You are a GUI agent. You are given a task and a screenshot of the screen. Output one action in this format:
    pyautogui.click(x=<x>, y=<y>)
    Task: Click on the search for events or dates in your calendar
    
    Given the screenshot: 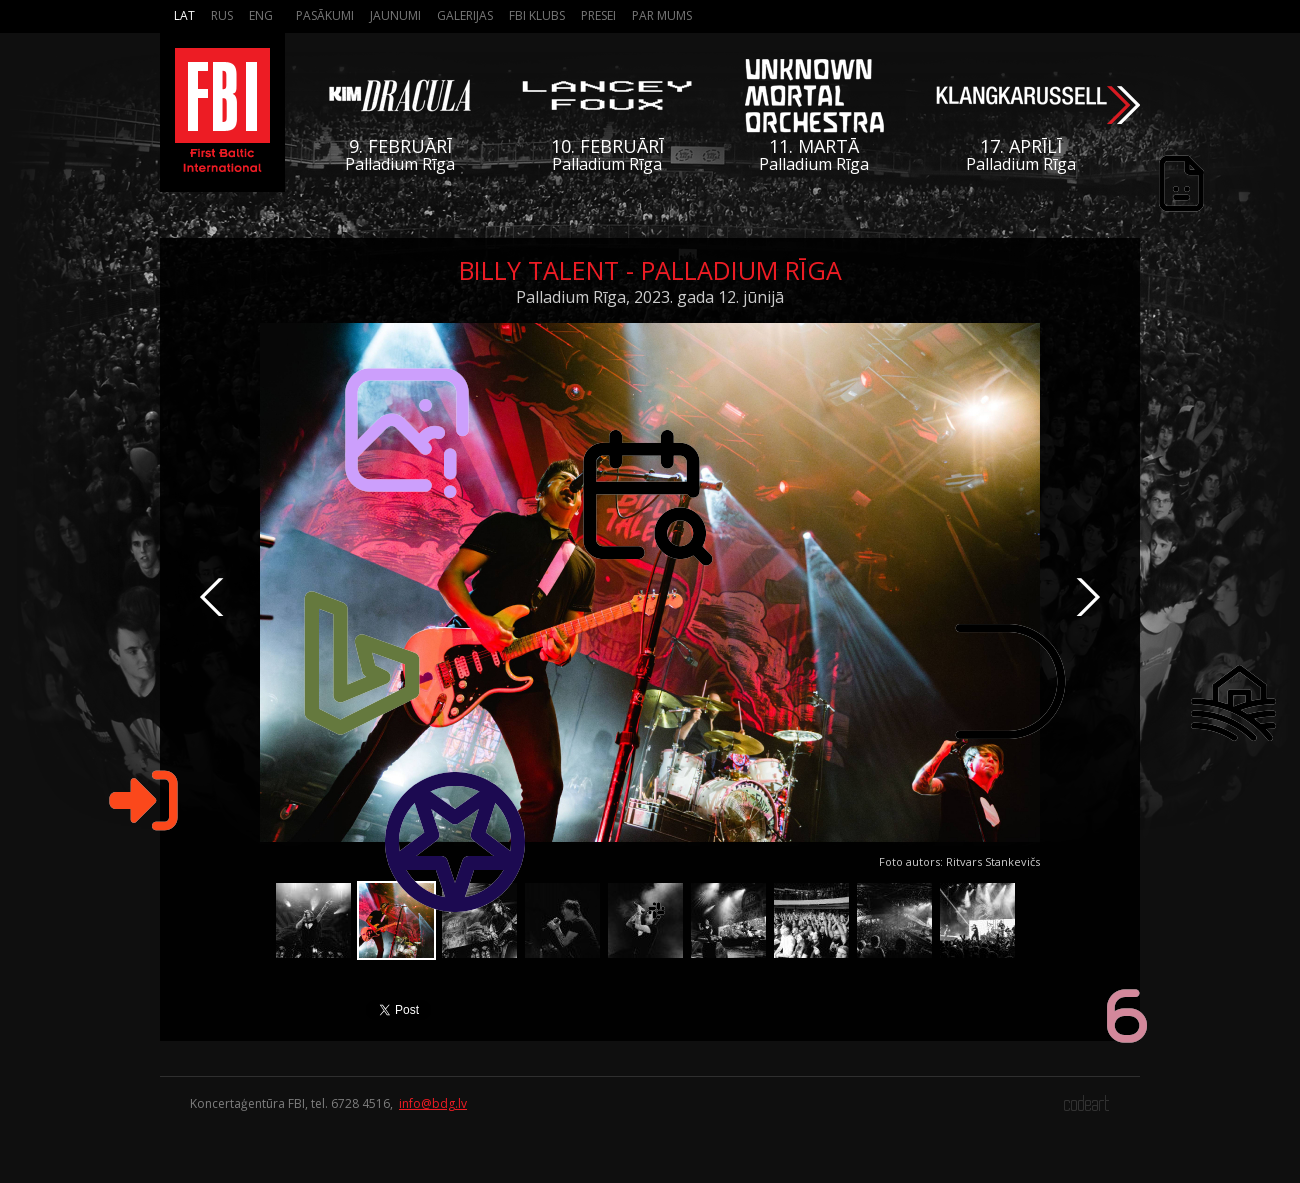 What is the action you would take?
    pyautogui.click(x=641, y=494)
    